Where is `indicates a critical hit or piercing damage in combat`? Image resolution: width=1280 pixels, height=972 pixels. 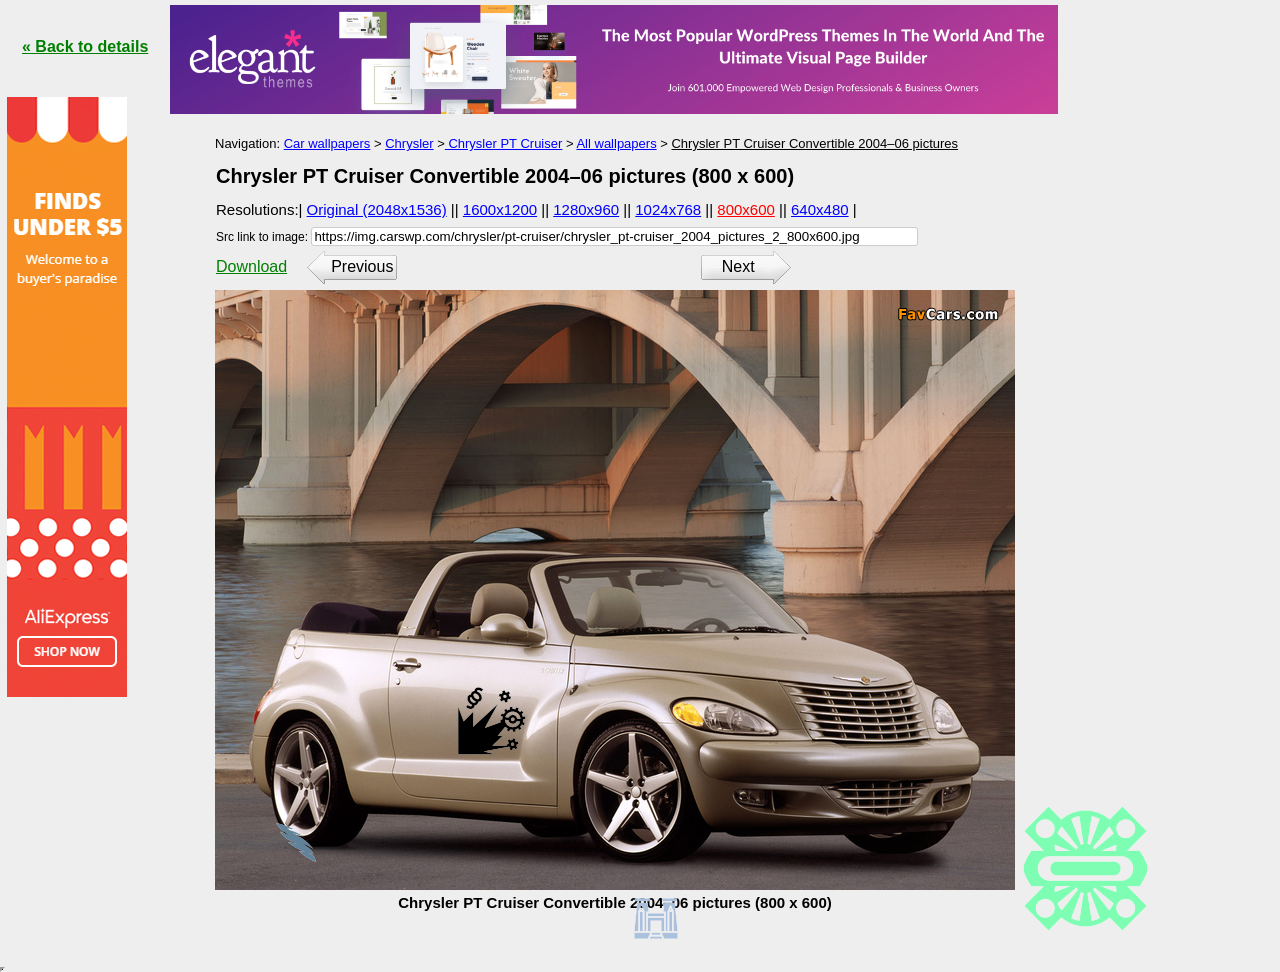 indicates a critical hit or piercing damage in combat is located at coordinates (296, 842).